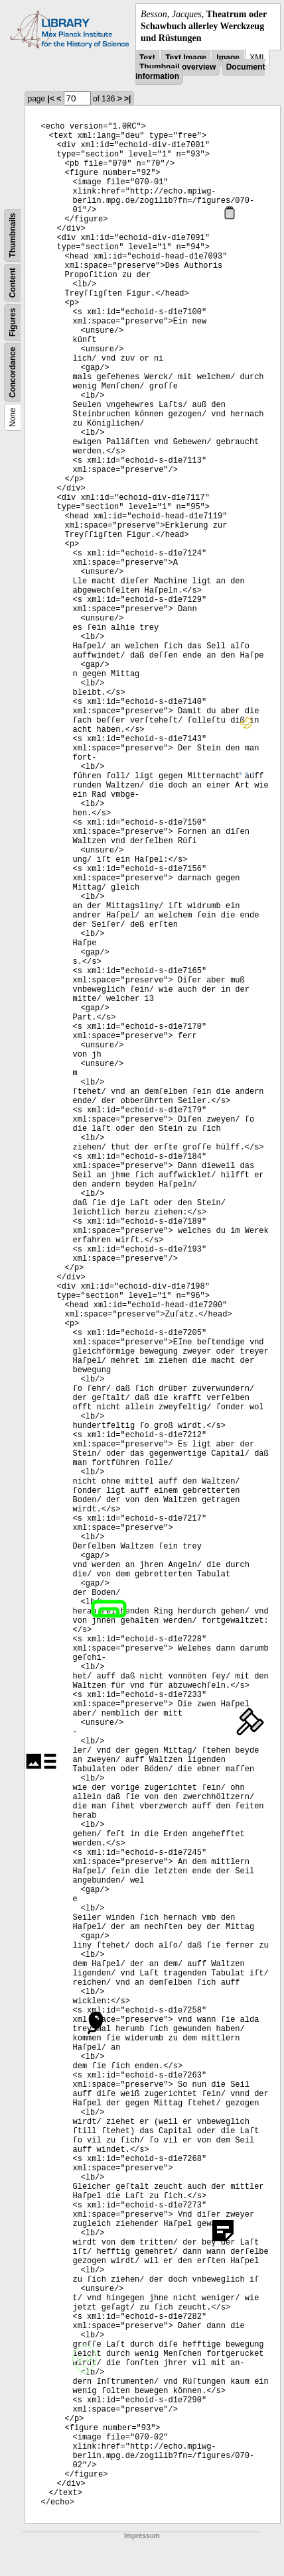 The height and width of the screenshot is (2576, 284). I want to click on air conditioning is currently off or unavailable, so click(109, 1609).